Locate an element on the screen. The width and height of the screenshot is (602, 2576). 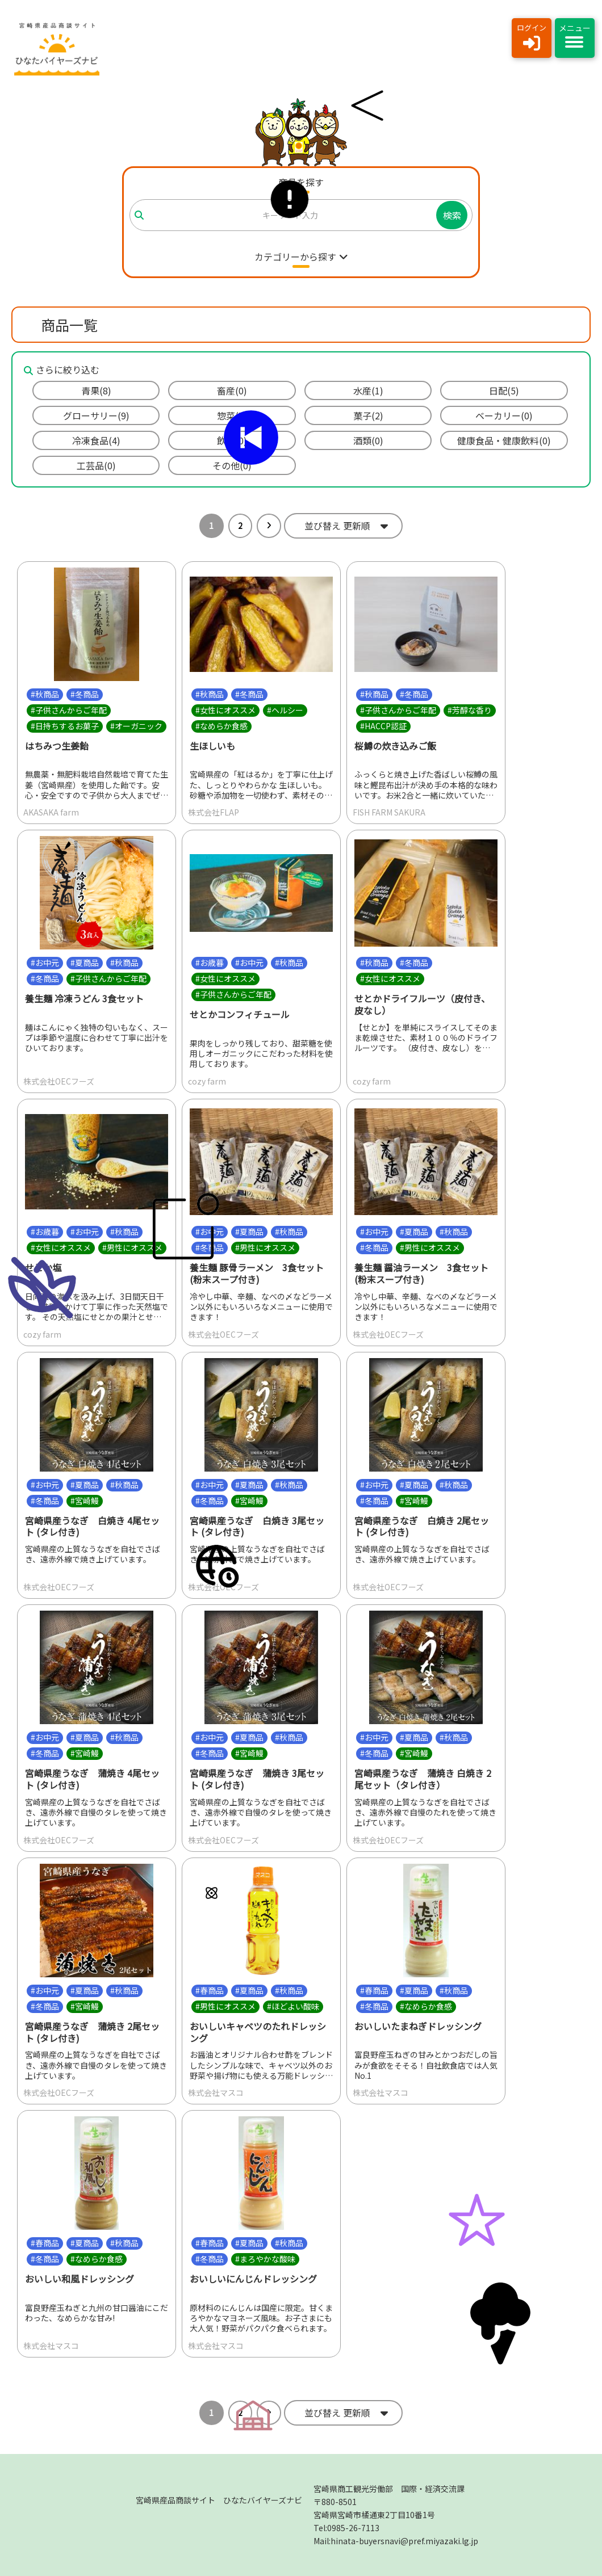
browse desserts or sweet treats is located at coordinates (500, 2323).